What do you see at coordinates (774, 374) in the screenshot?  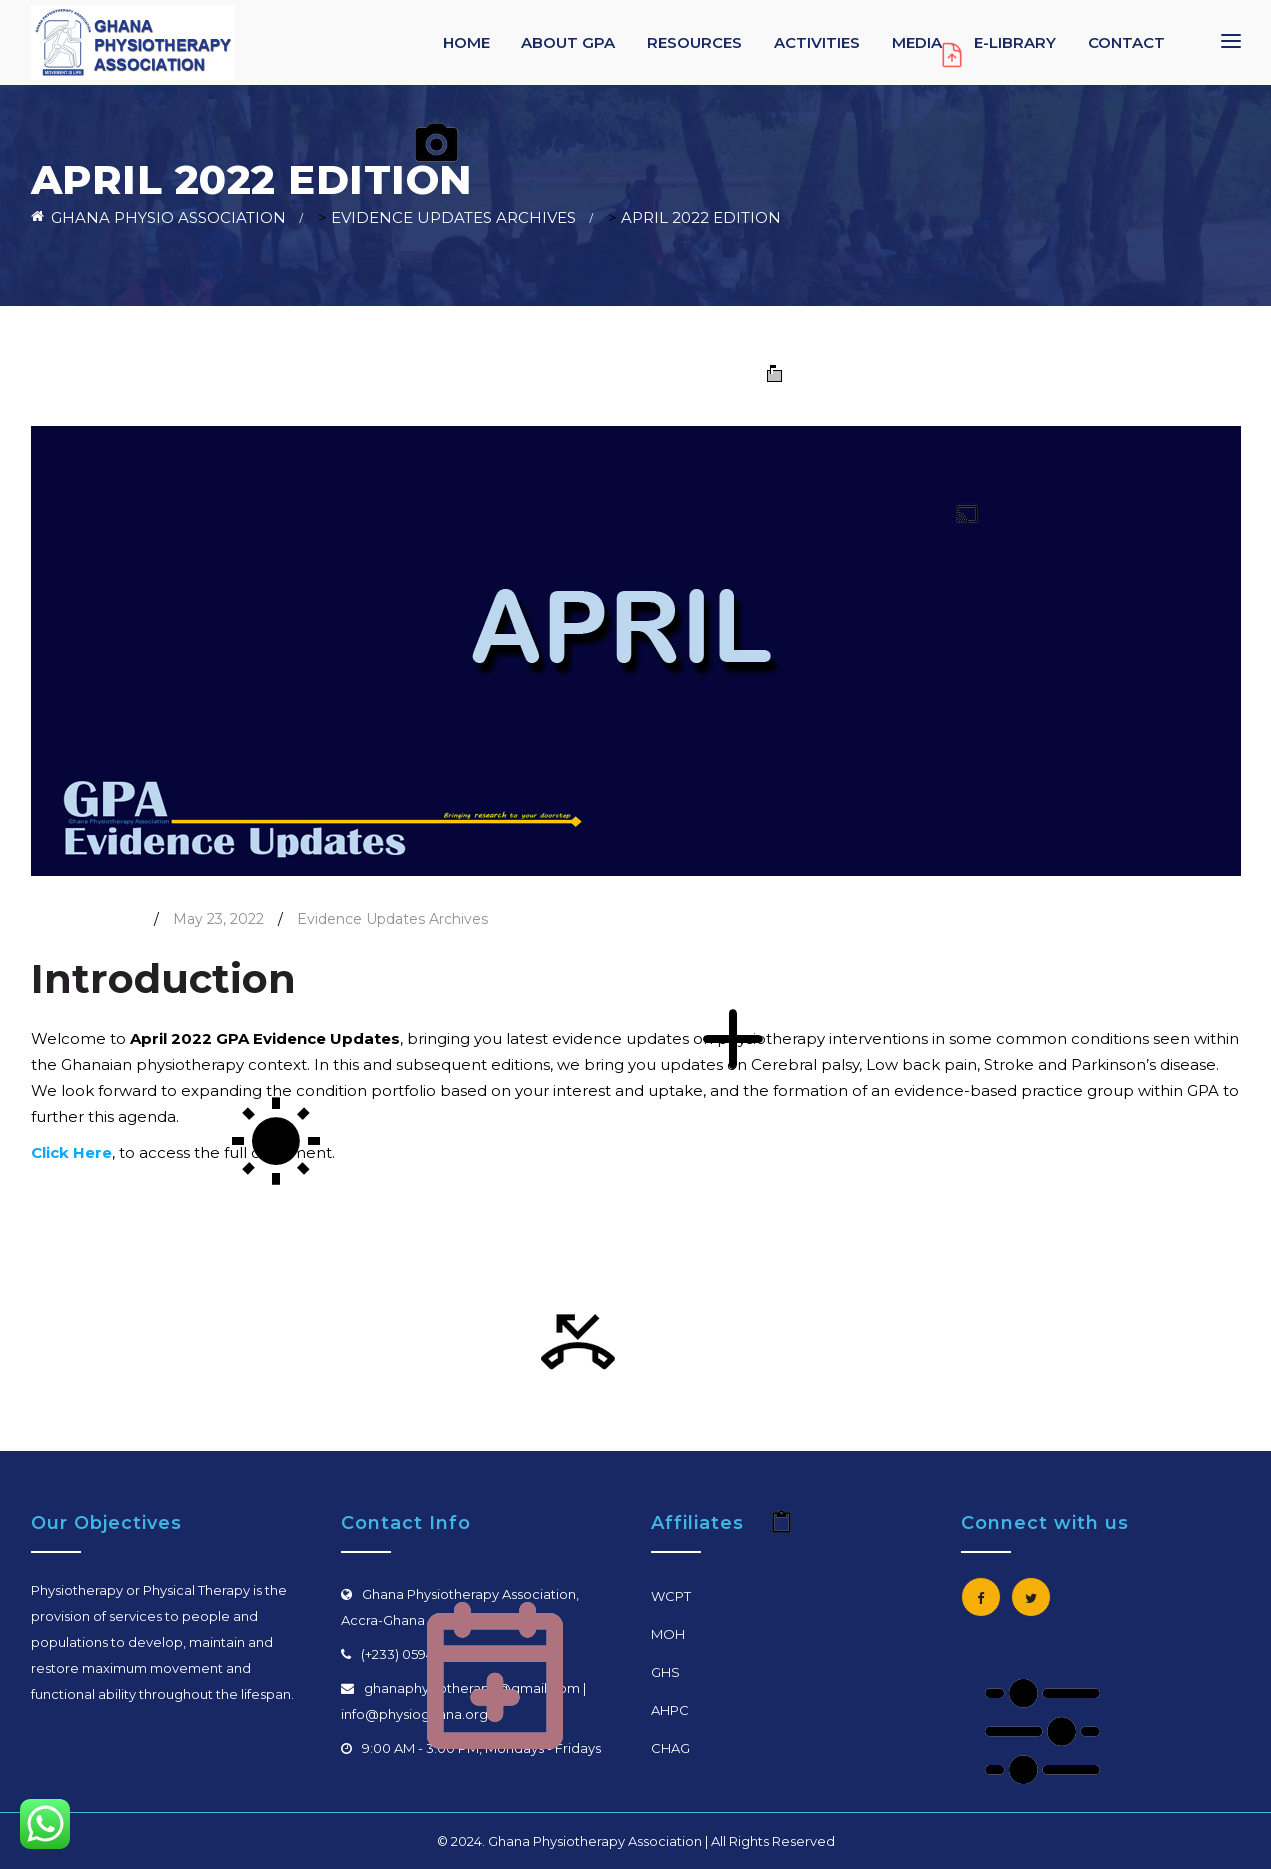 I see `indicates new mail in your mailbox` at bounding box center [774, 374].